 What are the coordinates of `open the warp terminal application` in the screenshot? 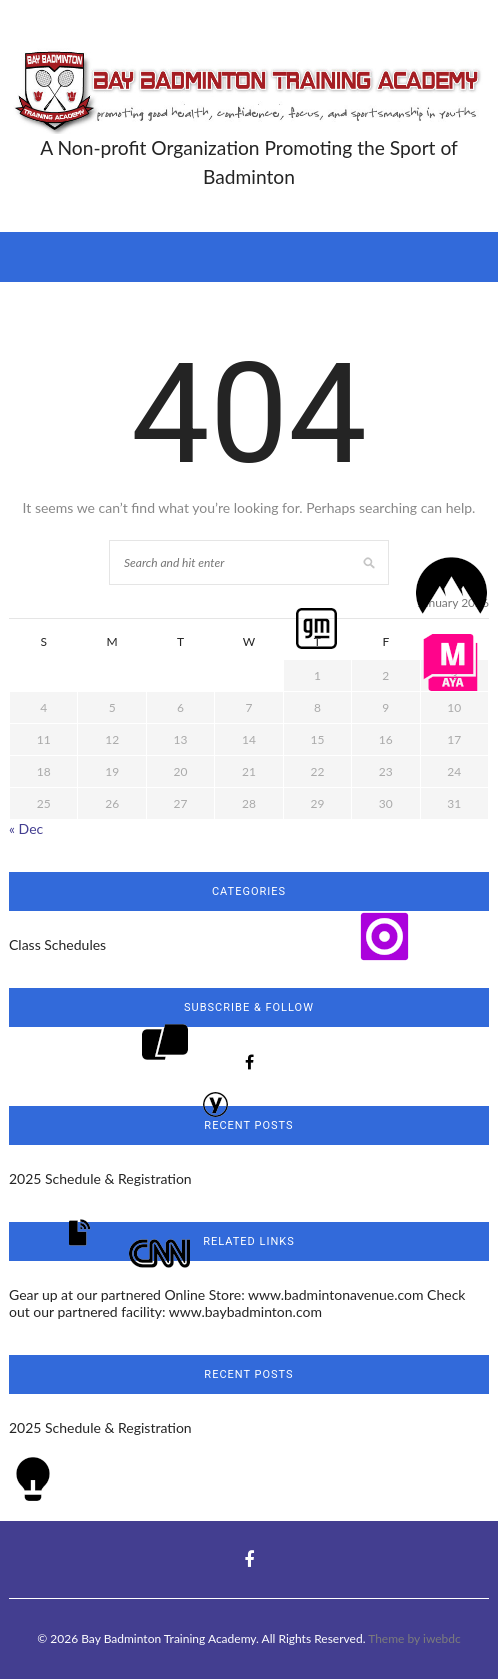 It's located at (165, 1042).